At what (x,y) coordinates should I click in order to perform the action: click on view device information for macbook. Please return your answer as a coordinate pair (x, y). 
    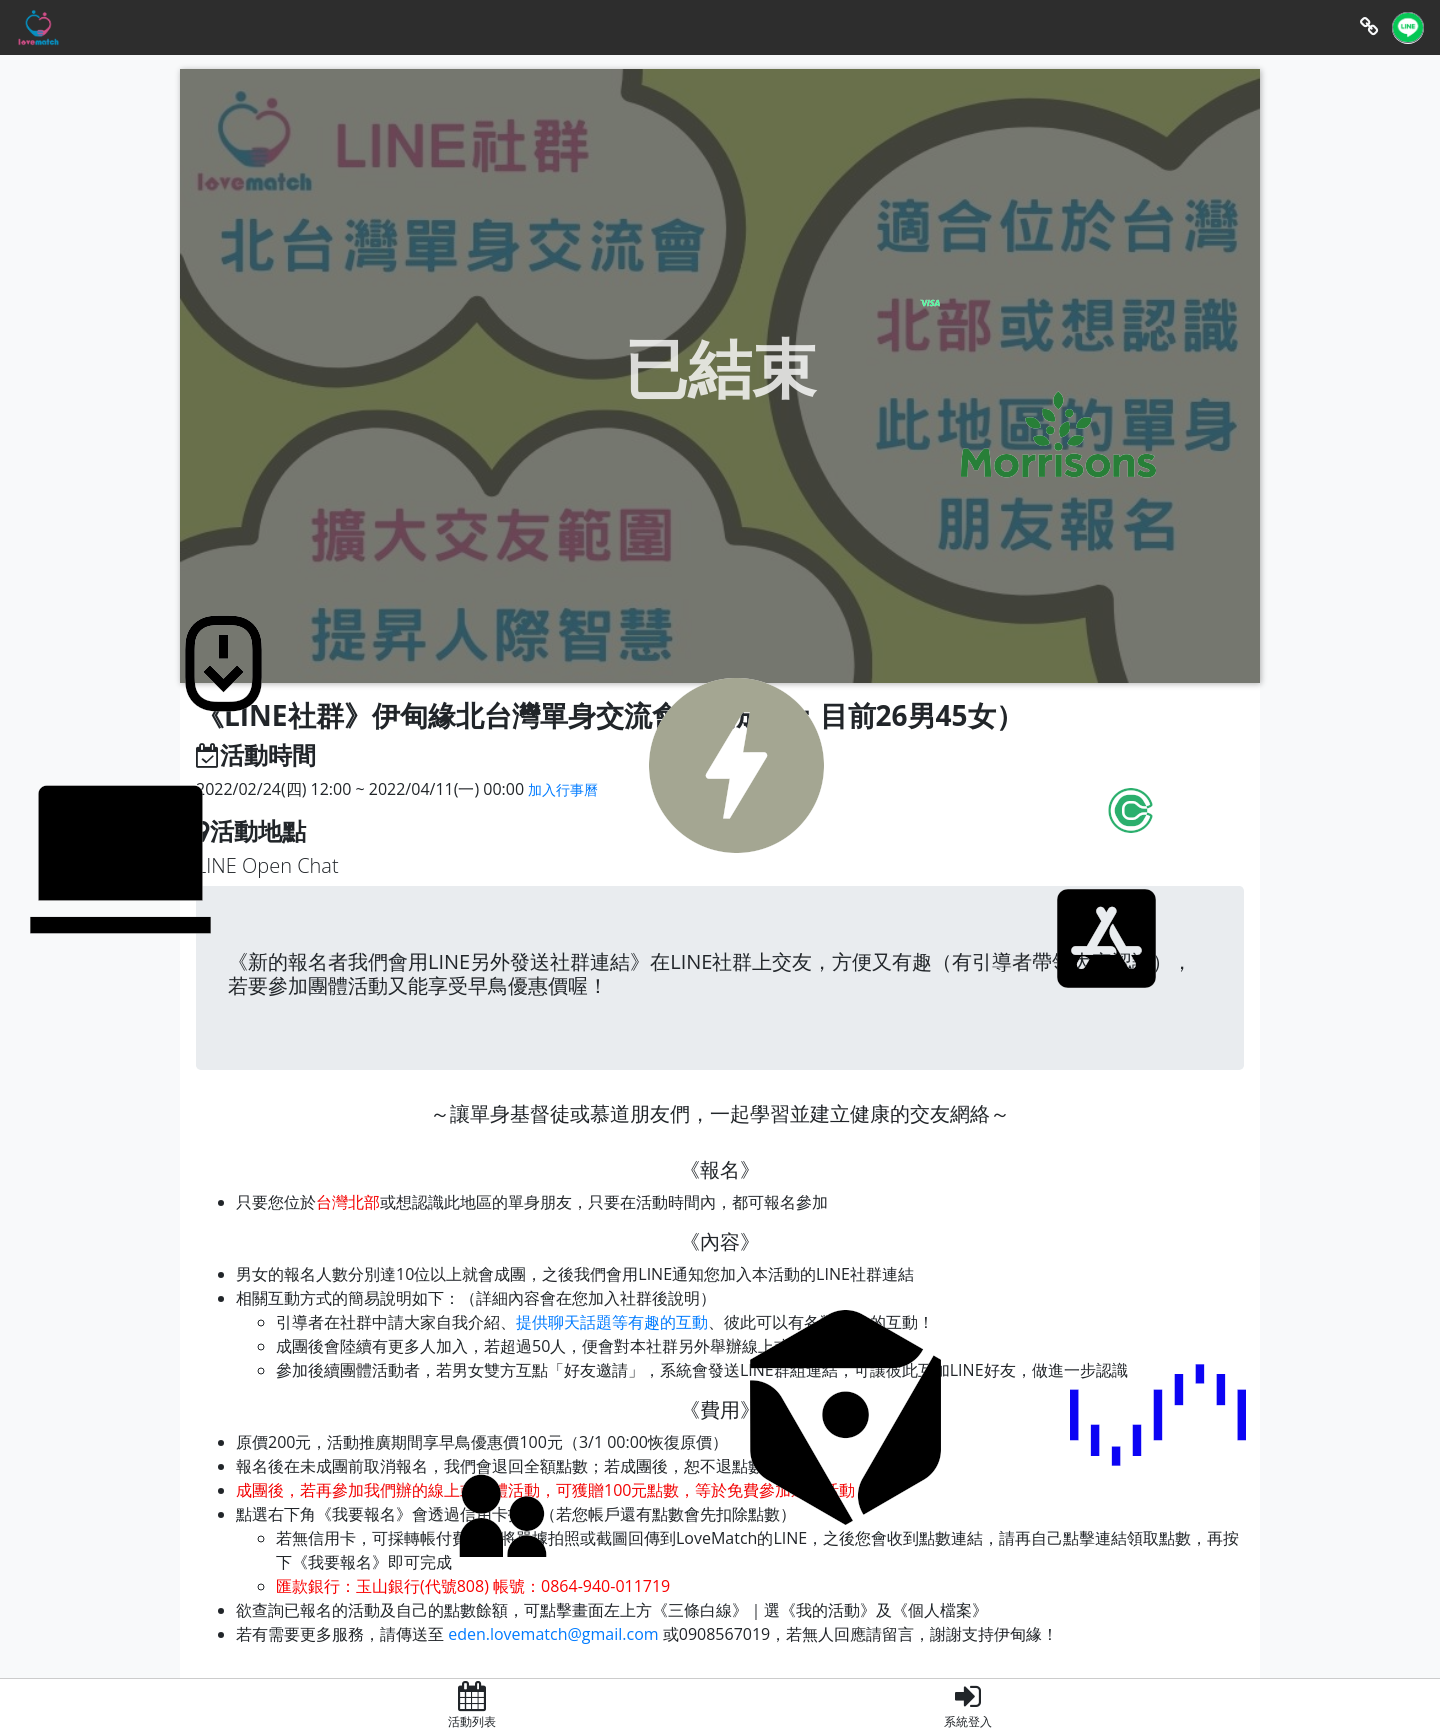
    Looking at the image, I should click on (120, 859).